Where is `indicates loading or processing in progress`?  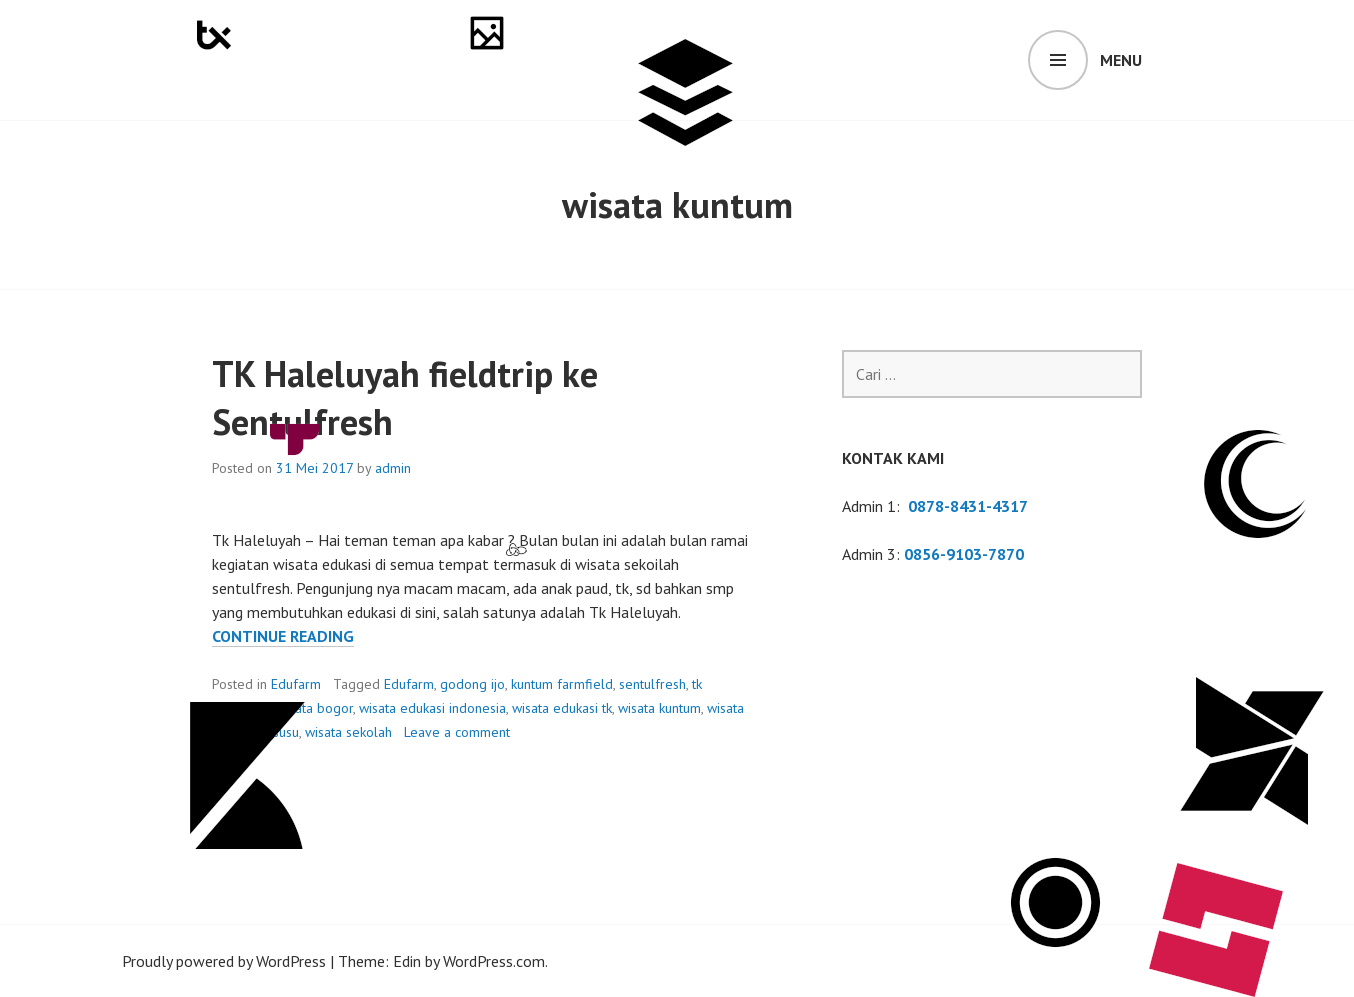
indicates loading or processing in progress is located at coordinates (1055, 902).